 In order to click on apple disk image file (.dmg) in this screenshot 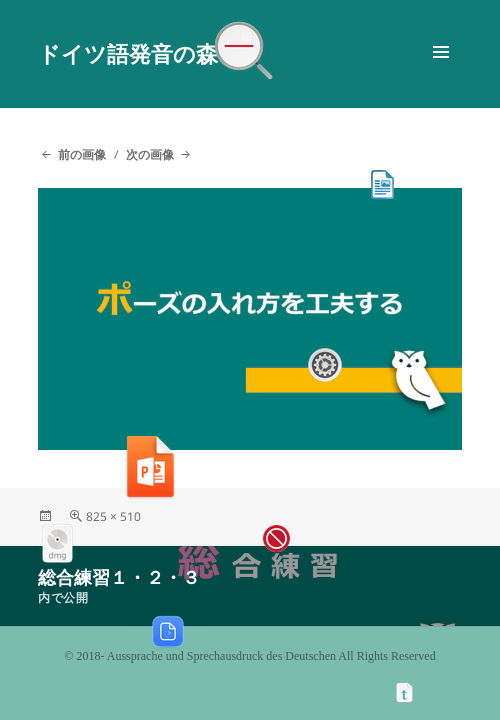, I will do `click(57, 543)`.